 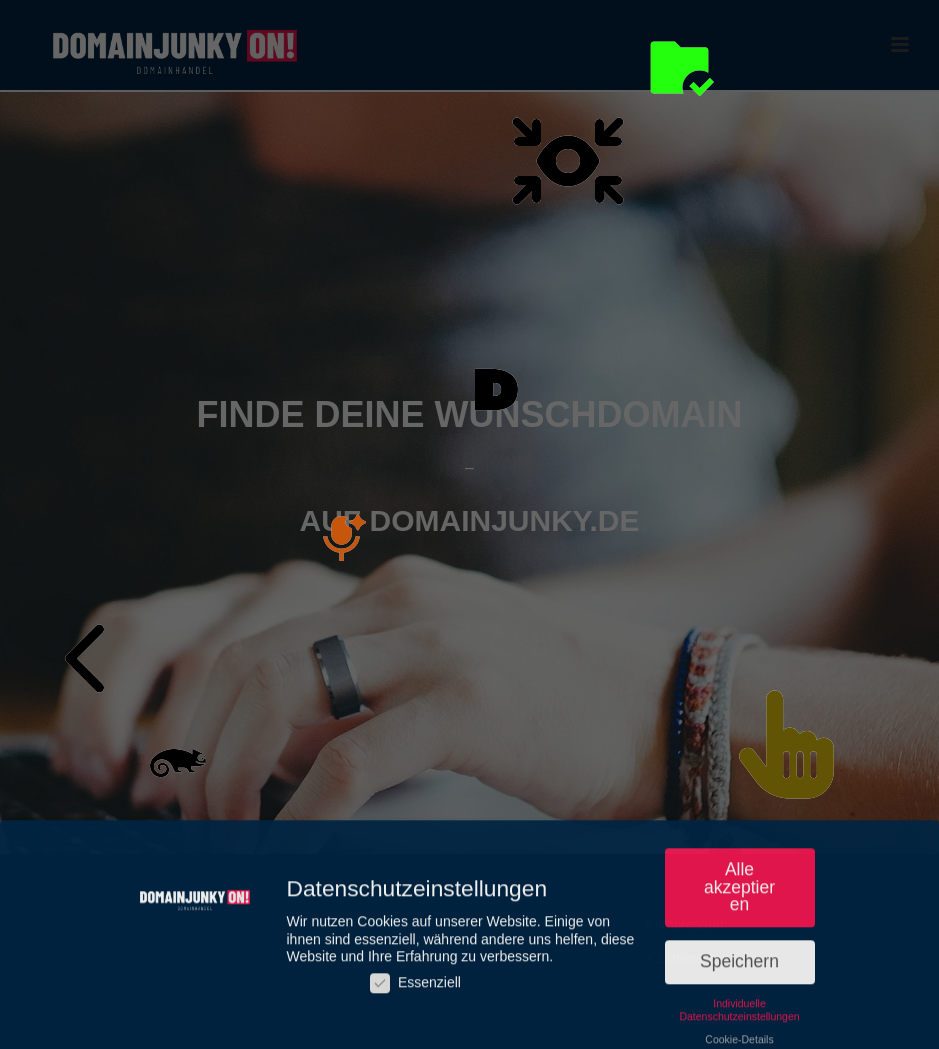 I want to click on activate AI voice assistant, so click(x=341, y=538).